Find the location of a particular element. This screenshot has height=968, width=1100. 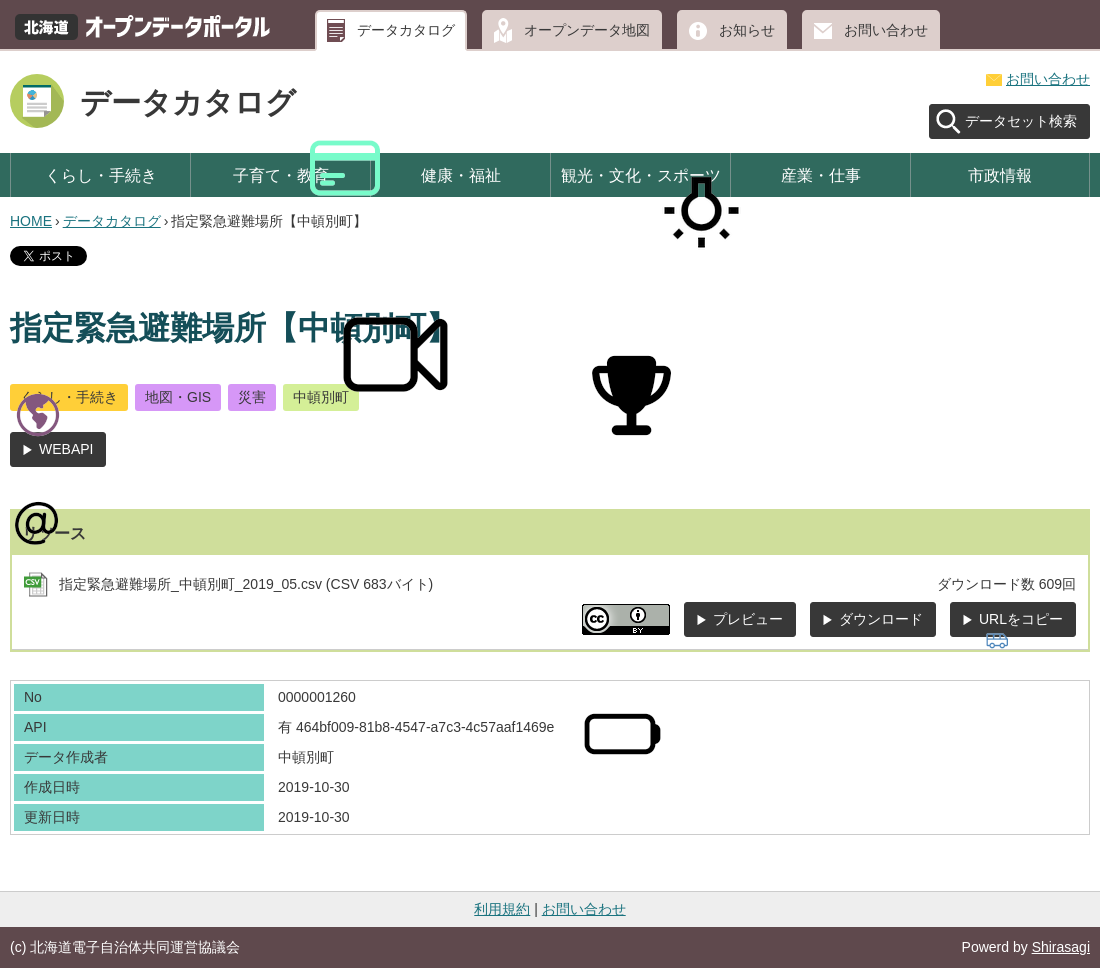

manage payment methods is located at coordinates (345, 168).